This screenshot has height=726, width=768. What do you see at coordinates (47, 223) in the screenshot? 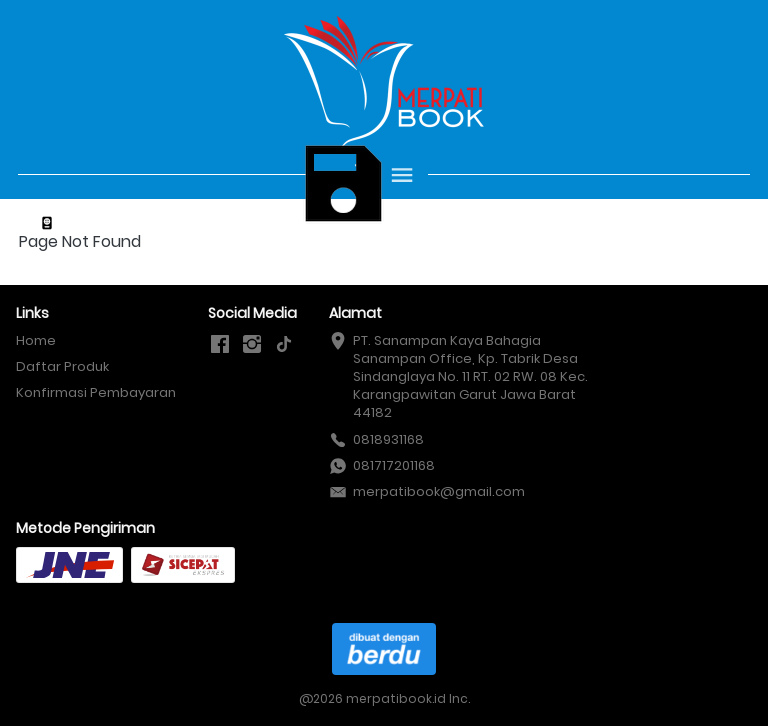
I see `access passport or travel documents` at bounding box center [47, 223].